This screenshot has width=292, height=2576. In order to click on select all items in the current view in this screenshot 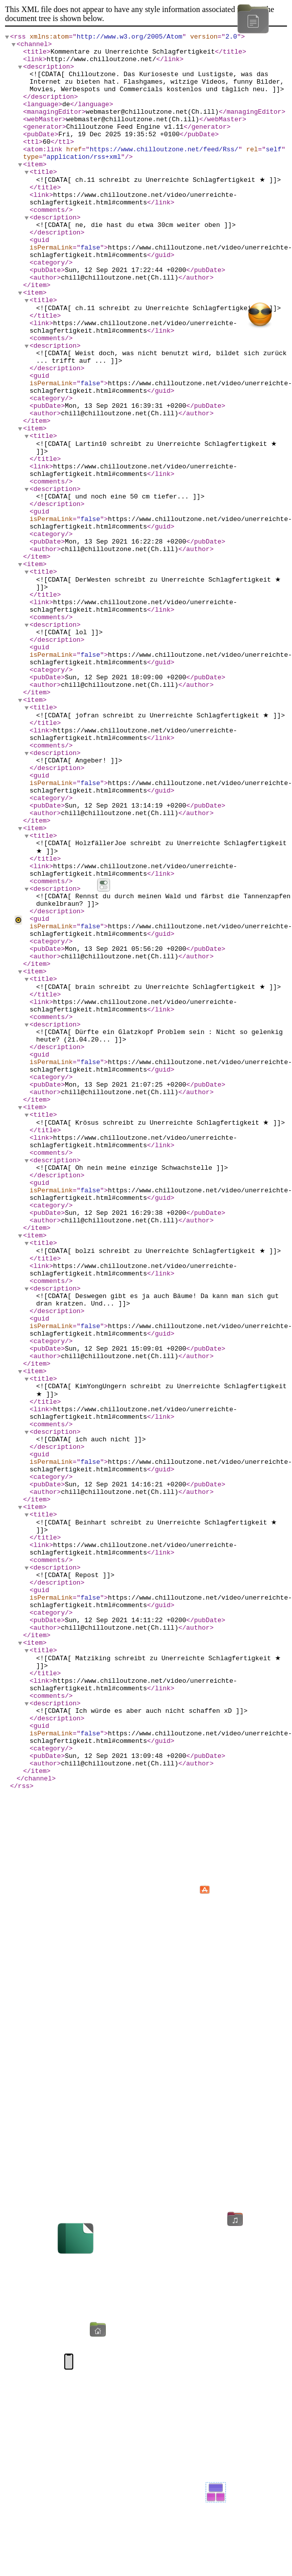, I will do `click(216, 2492)`.